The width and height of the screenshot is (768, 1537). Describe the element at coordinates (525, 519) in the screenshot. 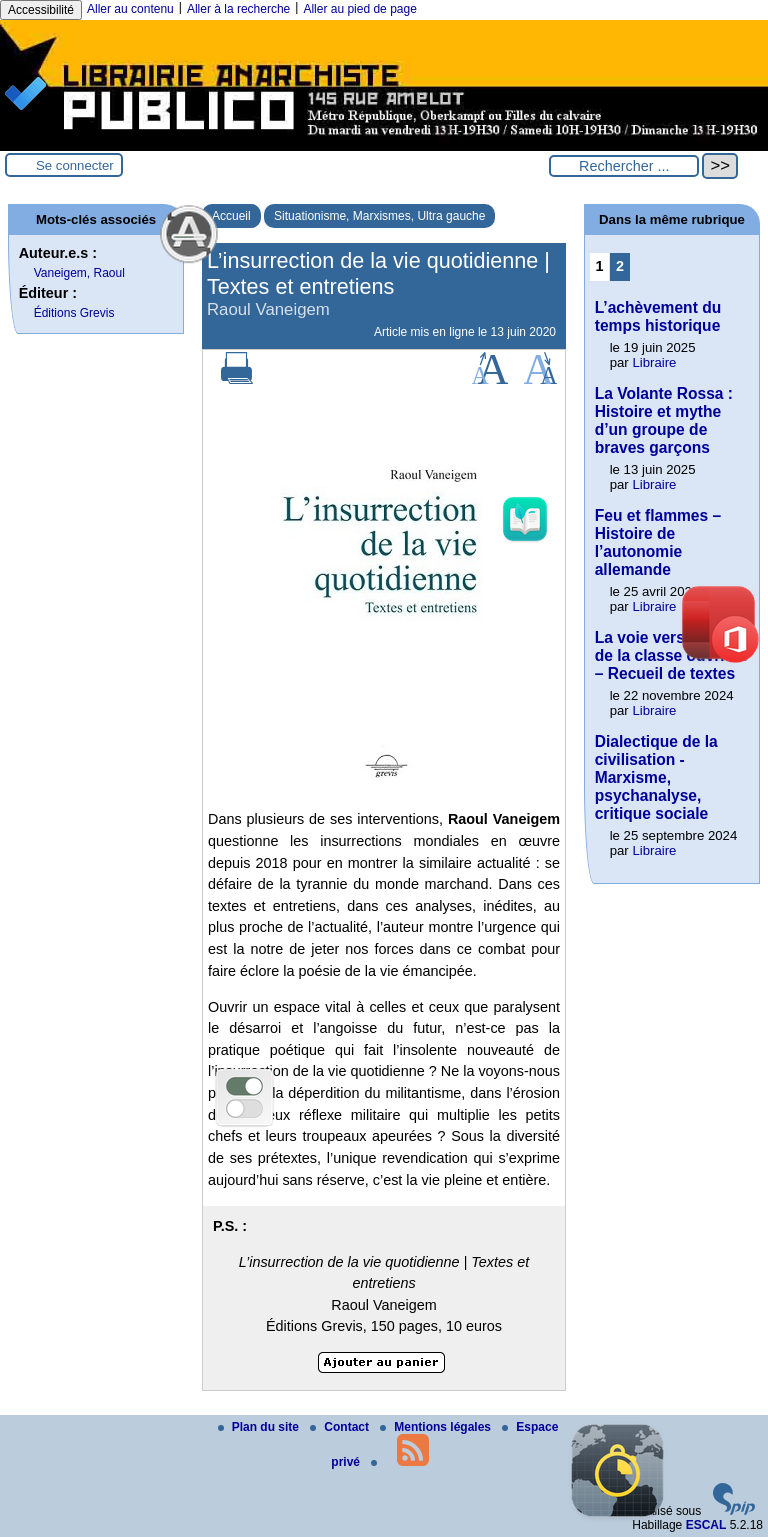

I see `open foliate e-book reader app` at that location.